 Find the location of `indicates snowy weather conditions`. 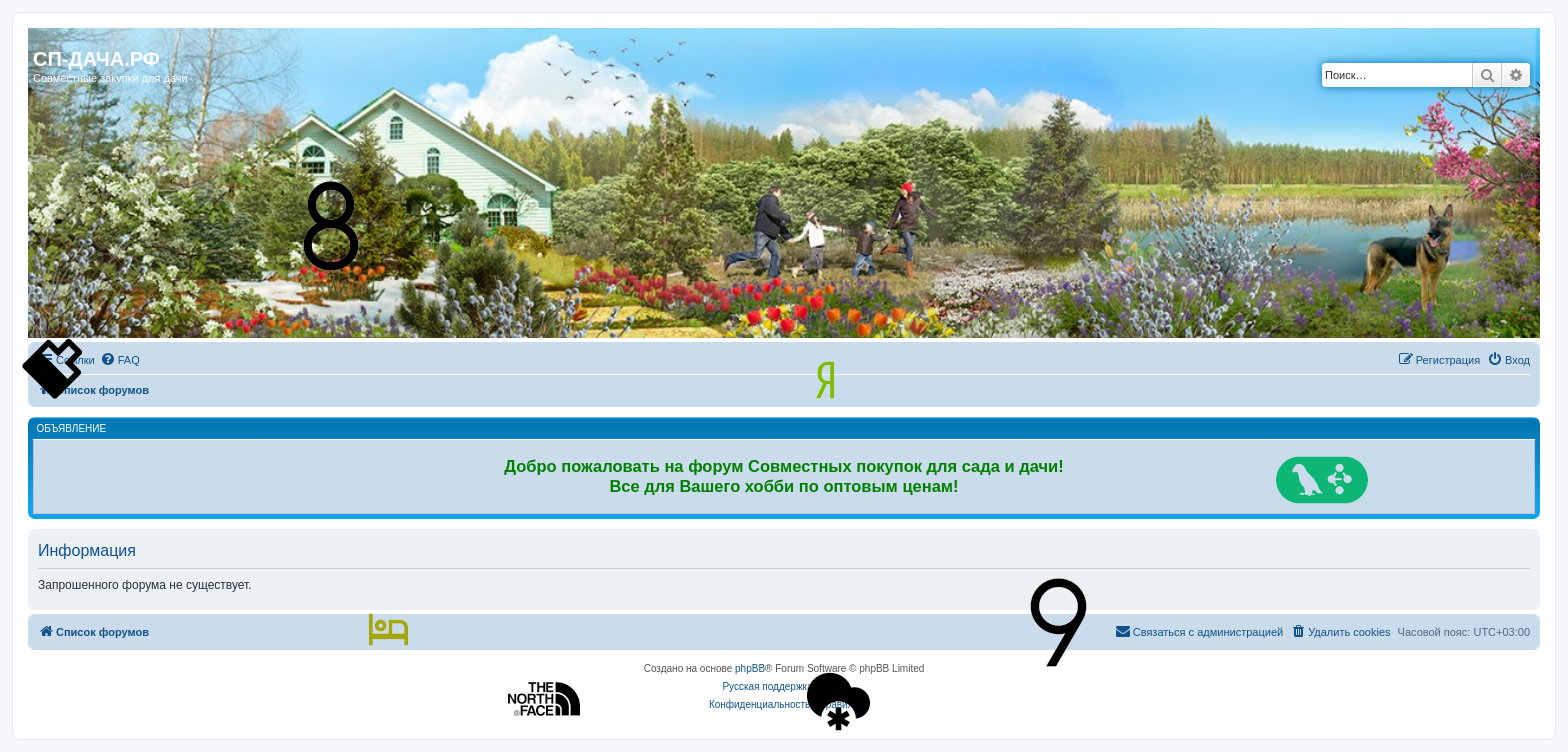

indicates snowy weather conditions is located at coordinates (838, 701).